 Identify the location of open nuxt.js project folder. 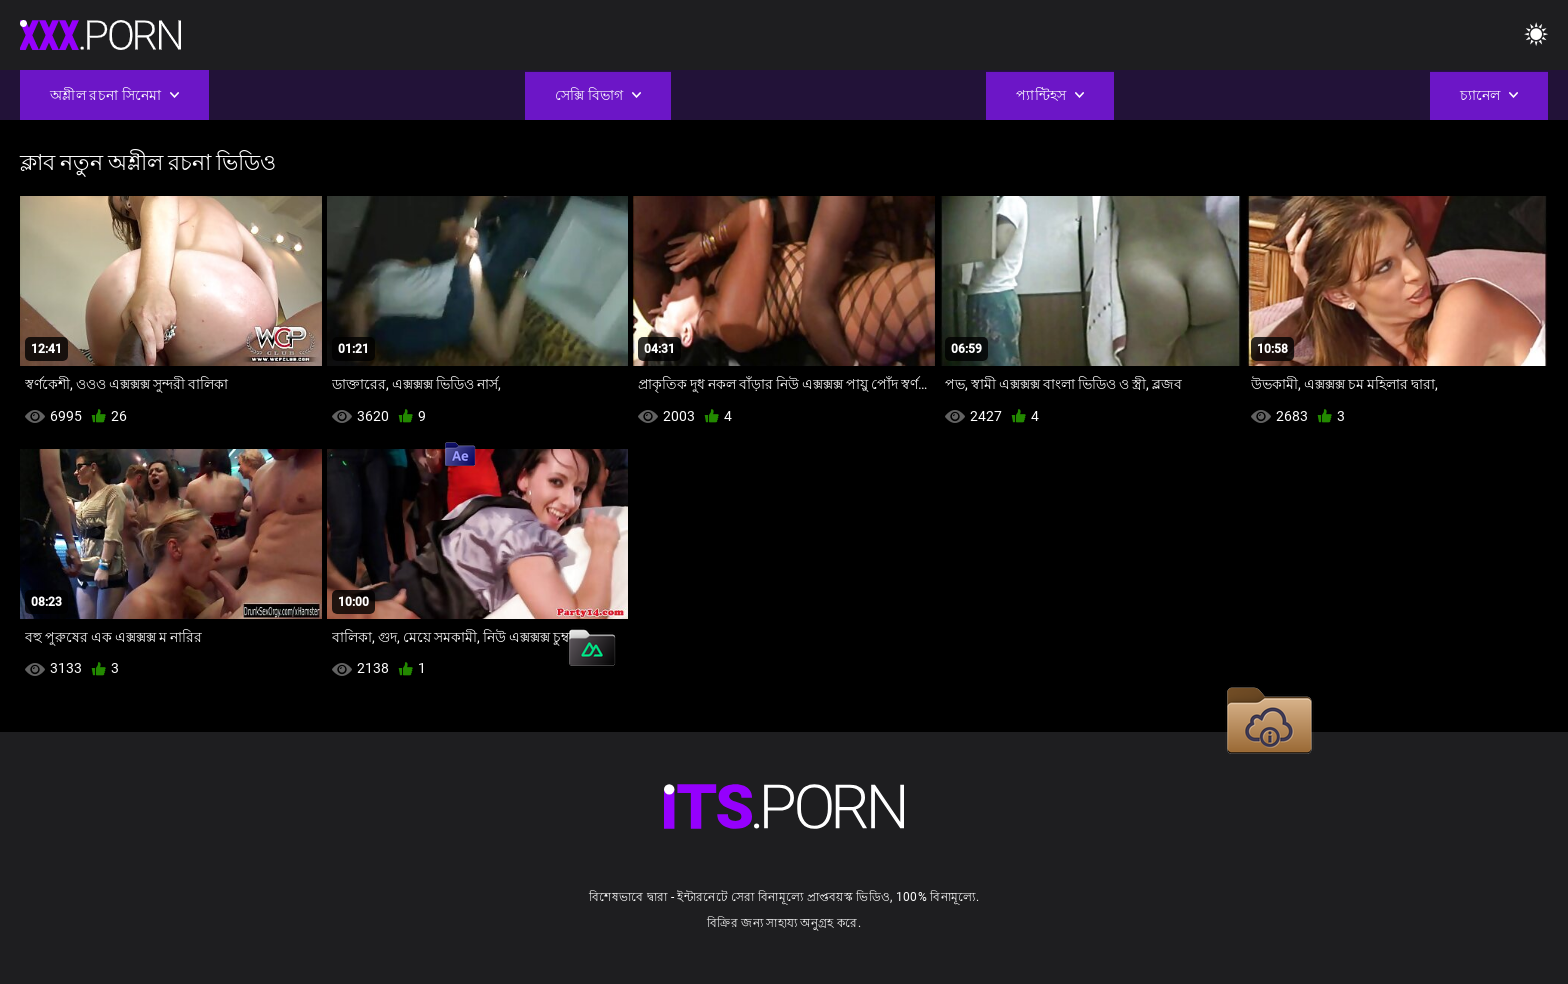
(592, 649).